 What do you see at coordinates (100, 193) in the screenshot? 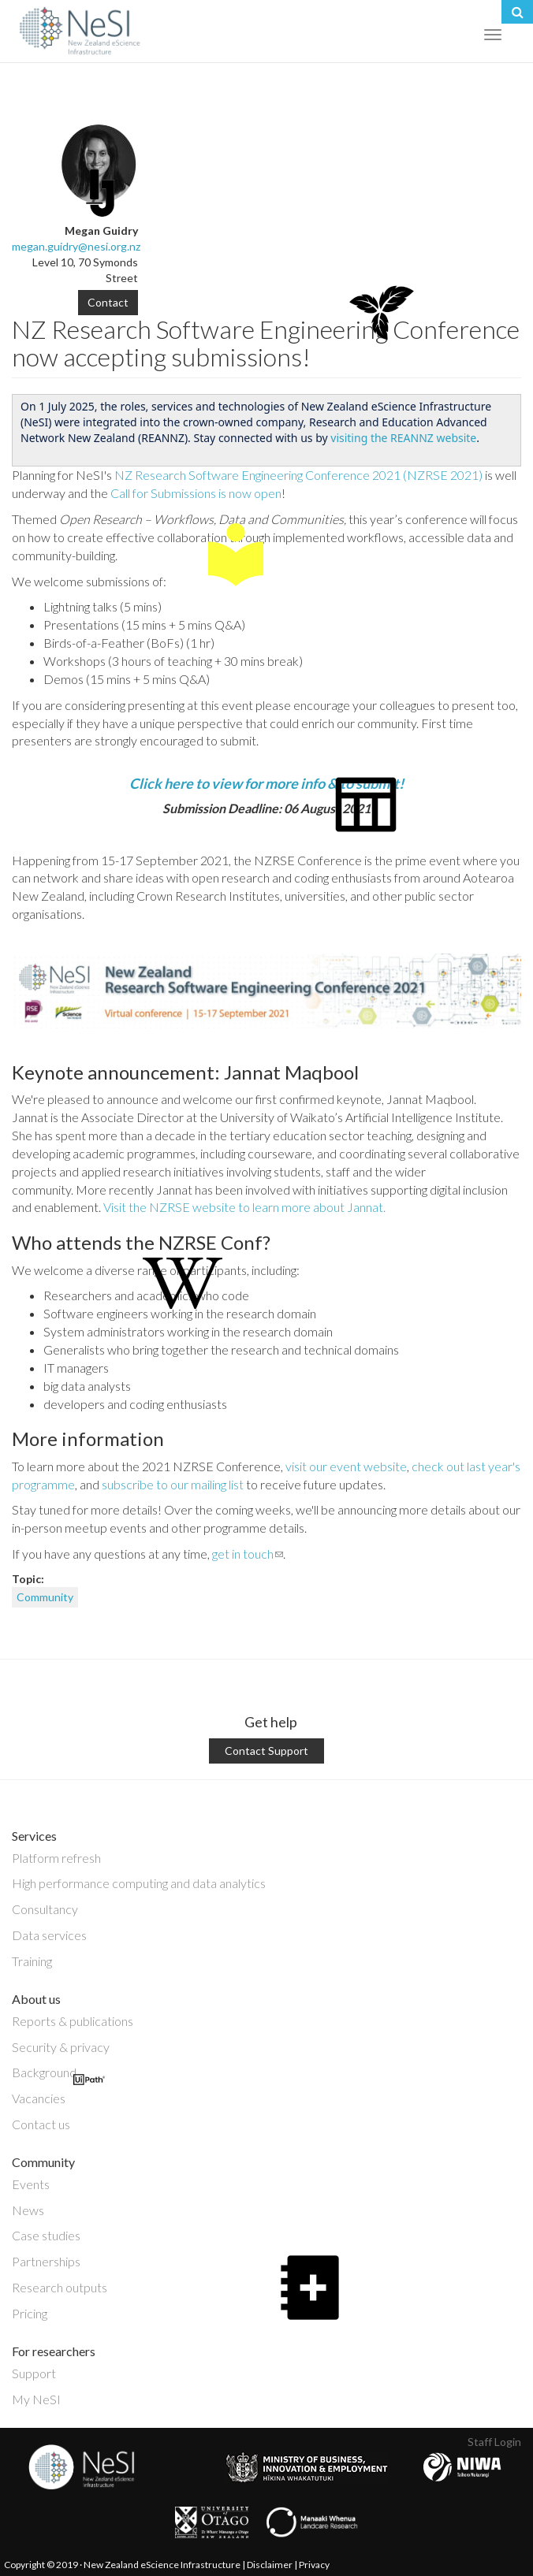
I see `open ImageJ image processing application` at bounding box center [100, 193].